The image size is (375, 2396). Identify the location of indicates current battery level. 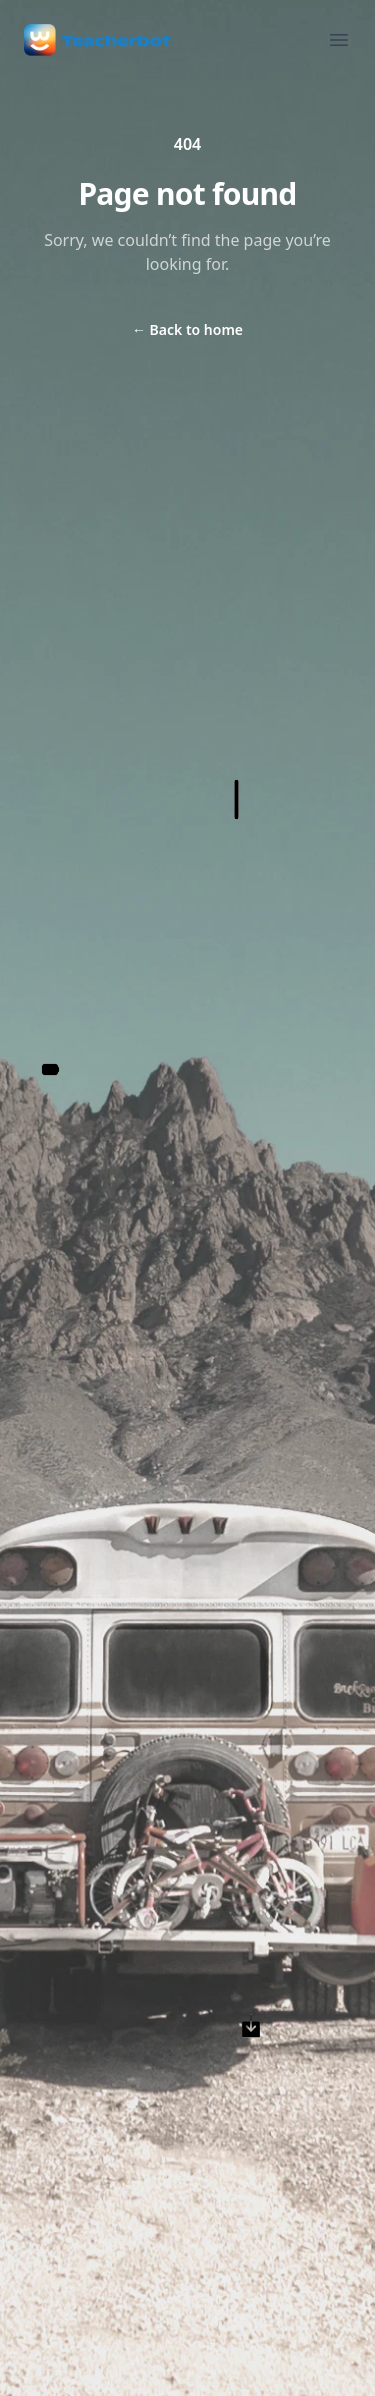
(50, 1069).